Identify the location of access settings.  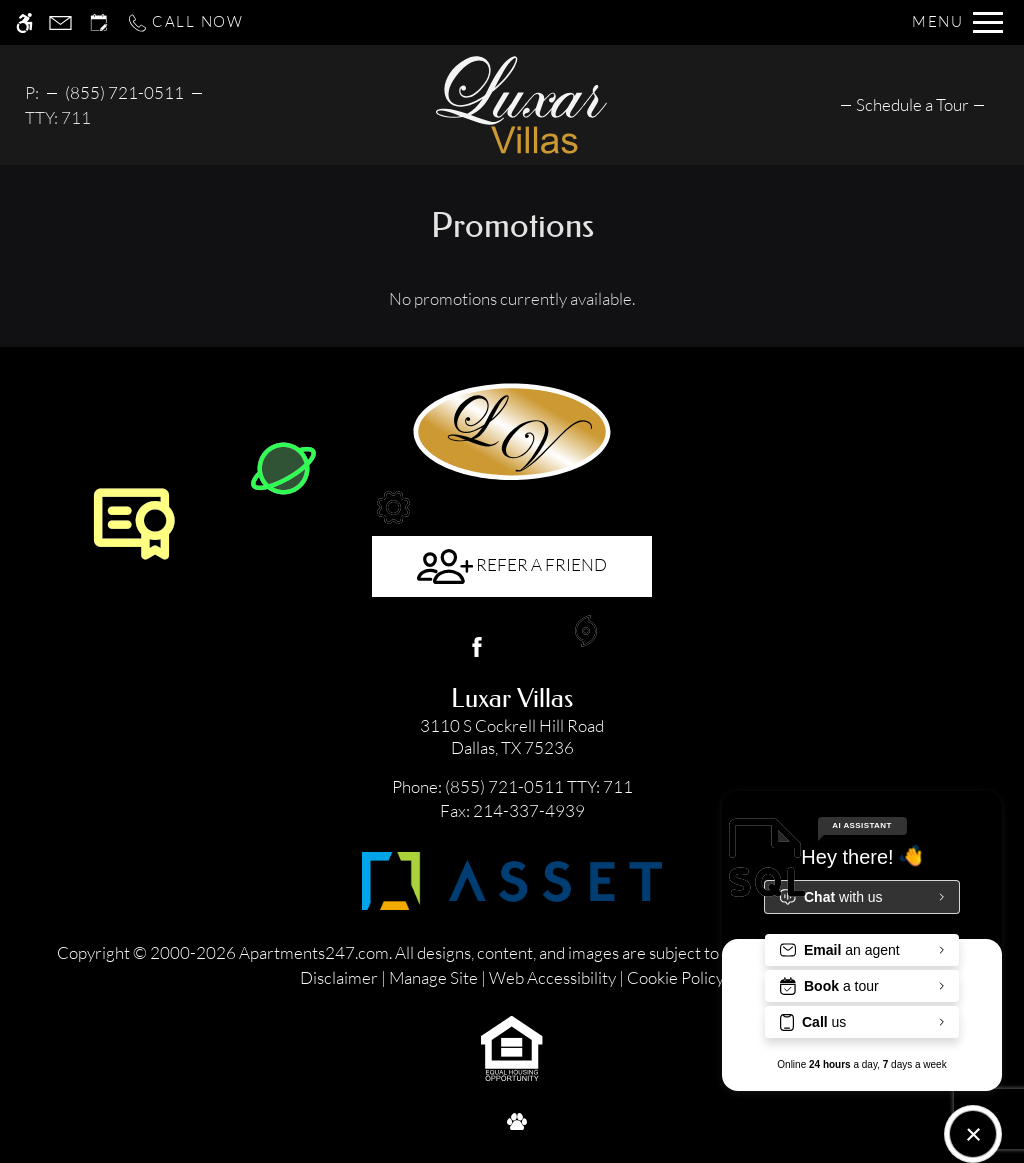
(393, 507).